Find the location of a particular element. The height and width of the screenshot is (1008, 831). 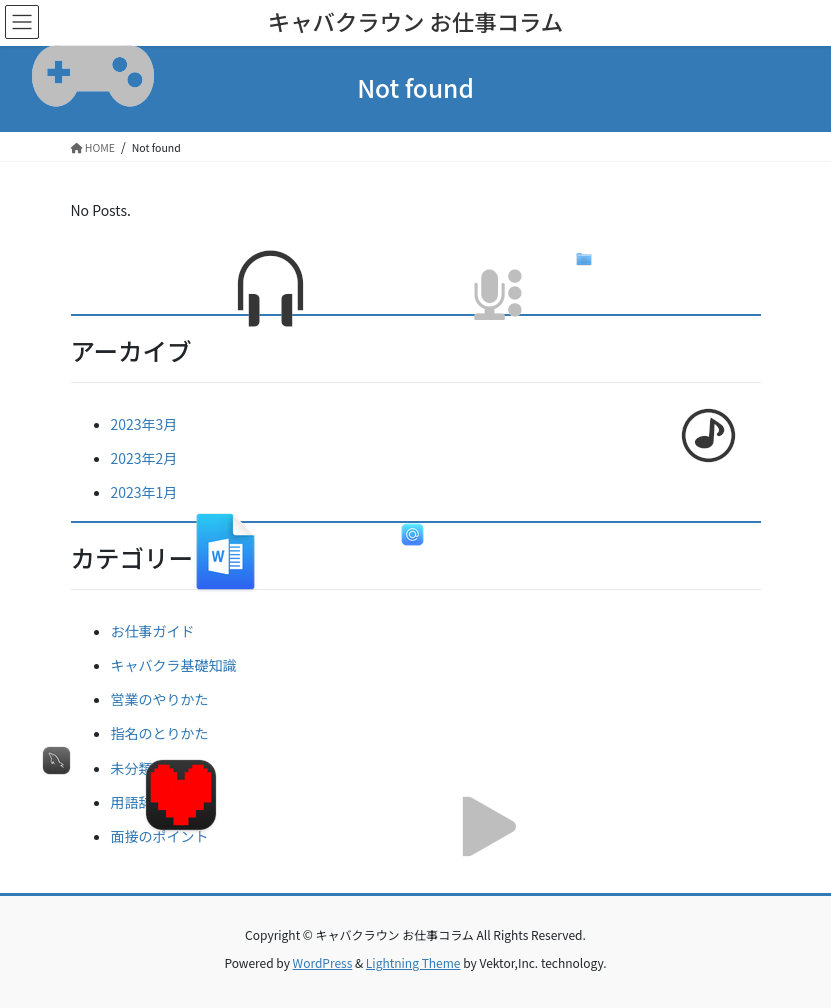

open the audio player app is located at coordinates (270, 288).